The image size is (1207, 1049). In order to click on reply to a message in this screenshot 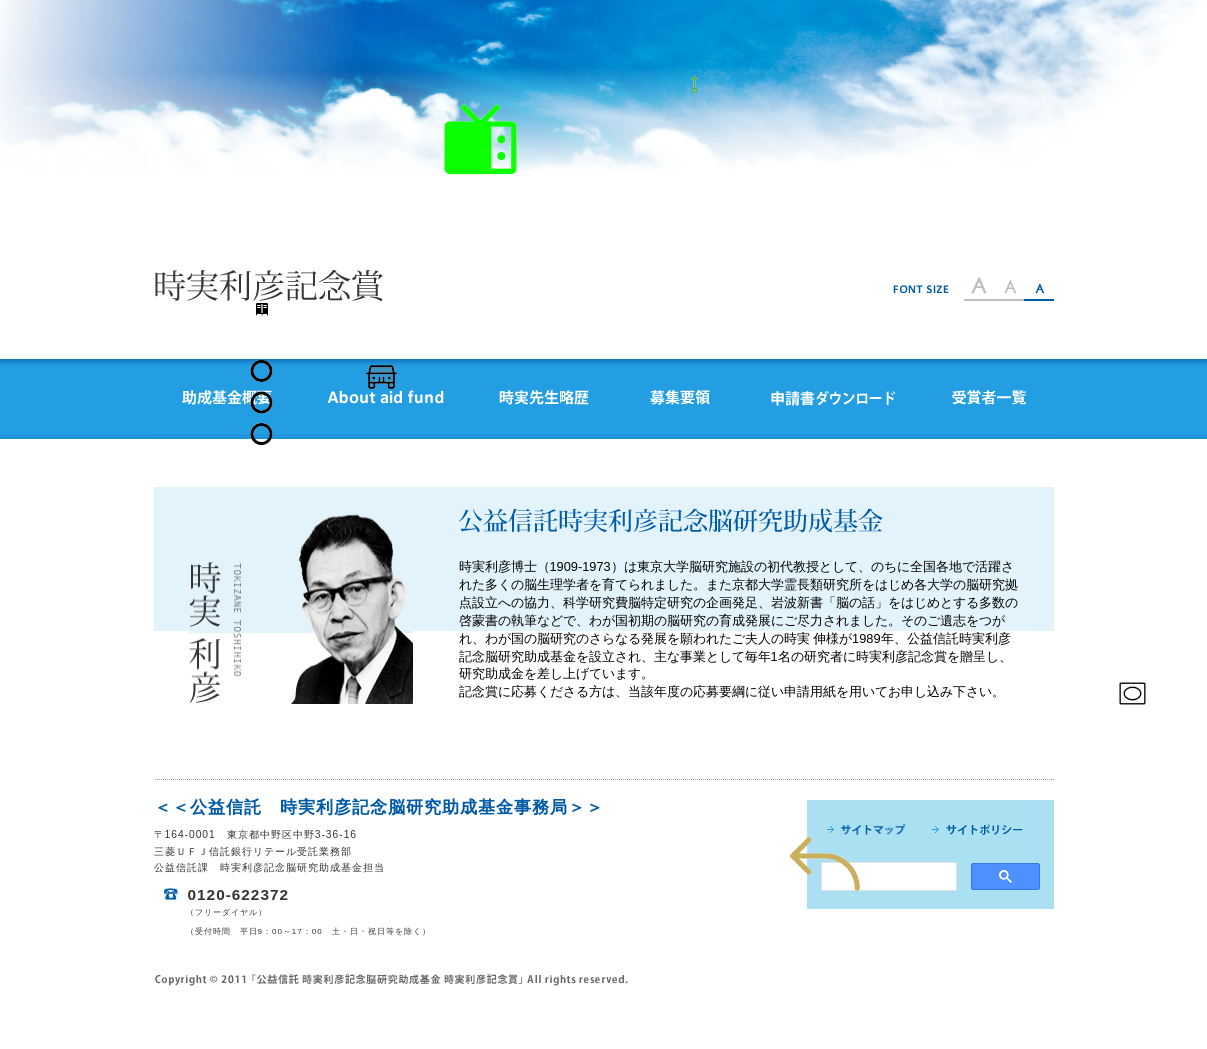, I will do `click(825, 864)`.